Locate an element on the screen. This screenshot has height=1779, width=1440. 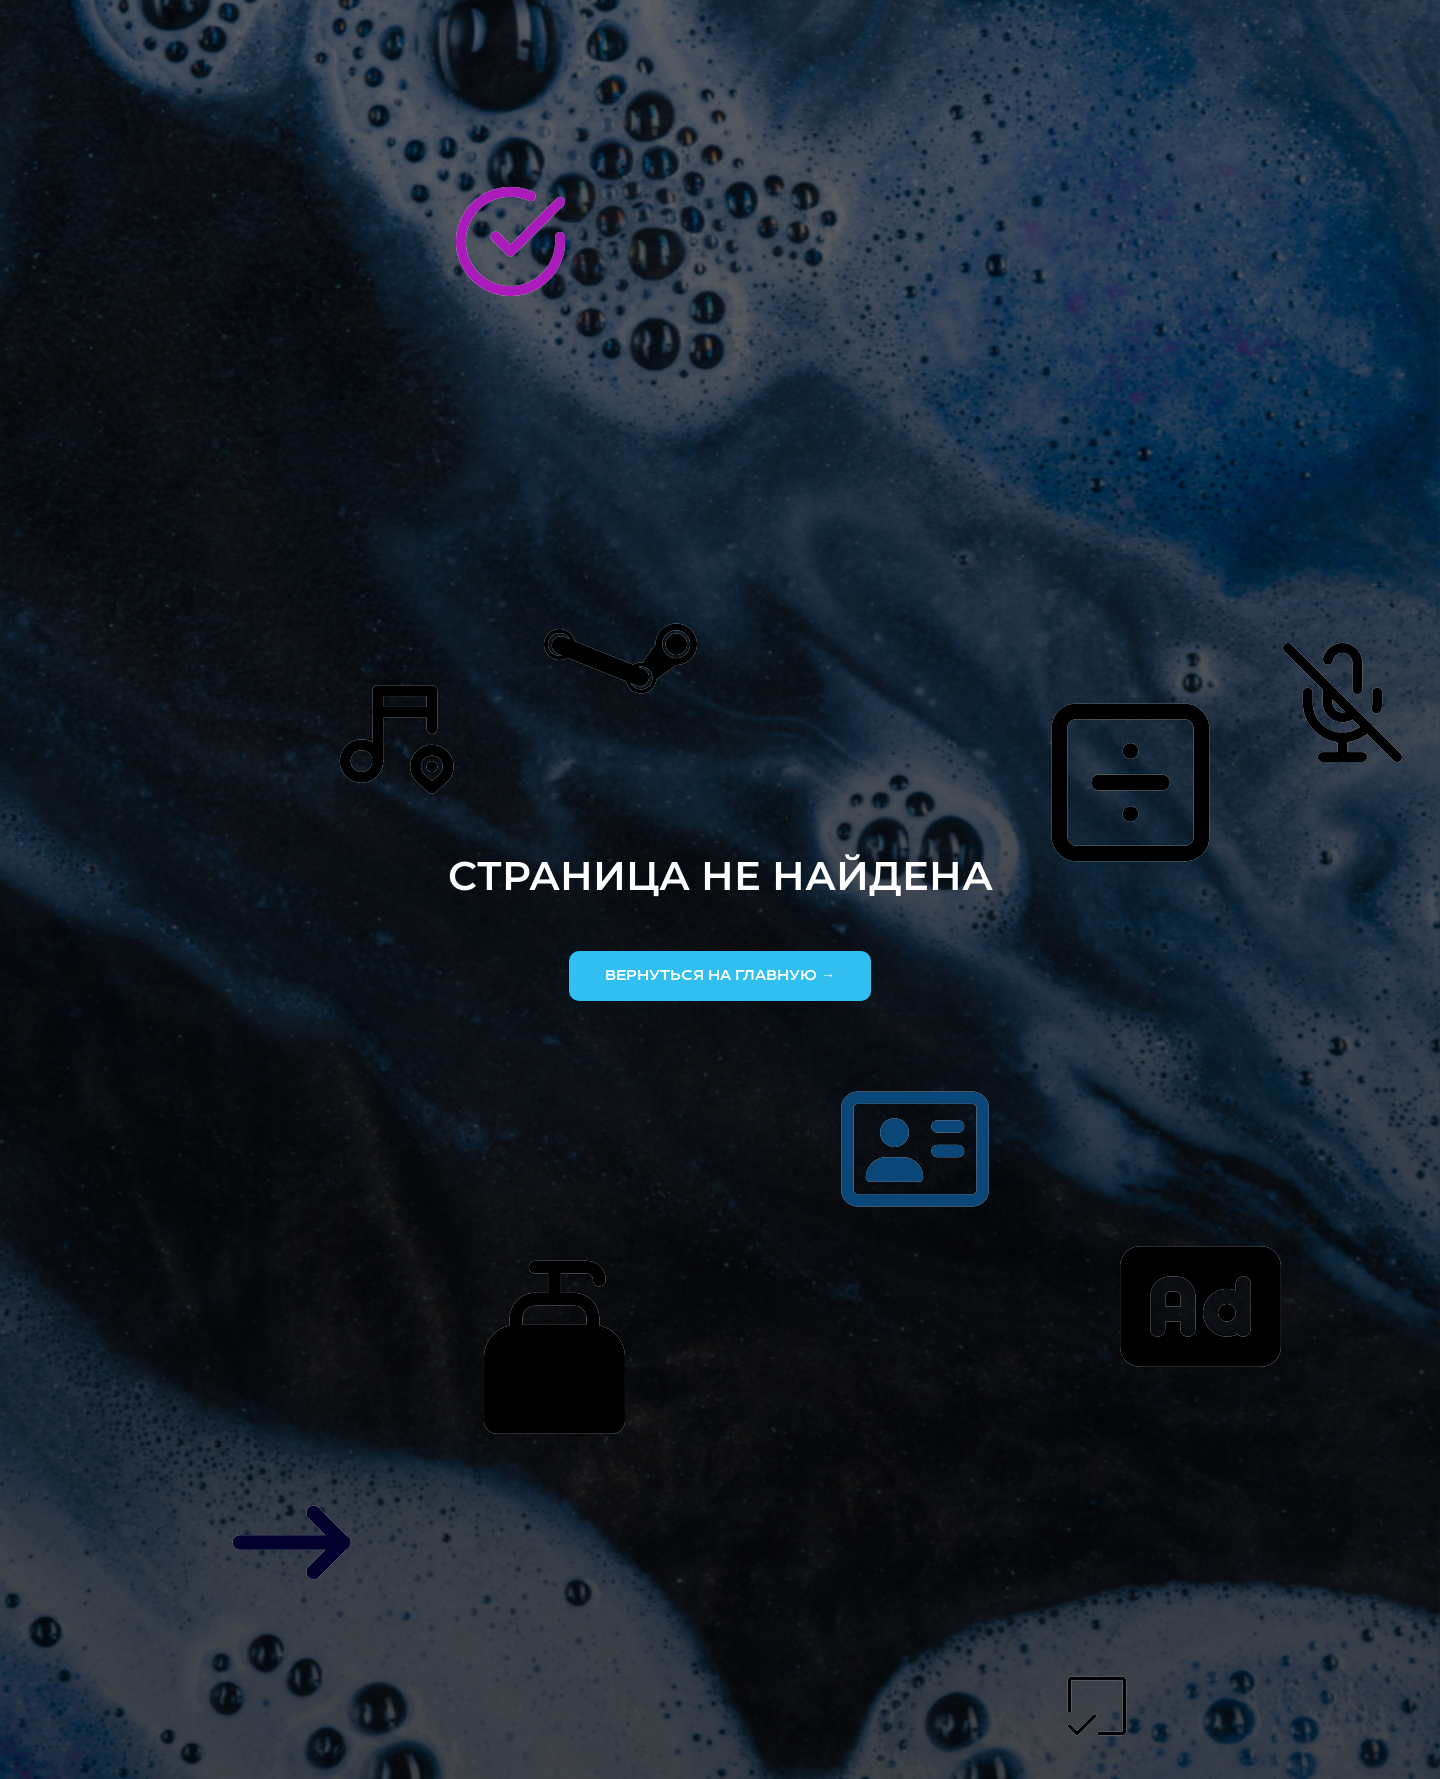
mark task as complete is located at coordinates (1097, 1706).